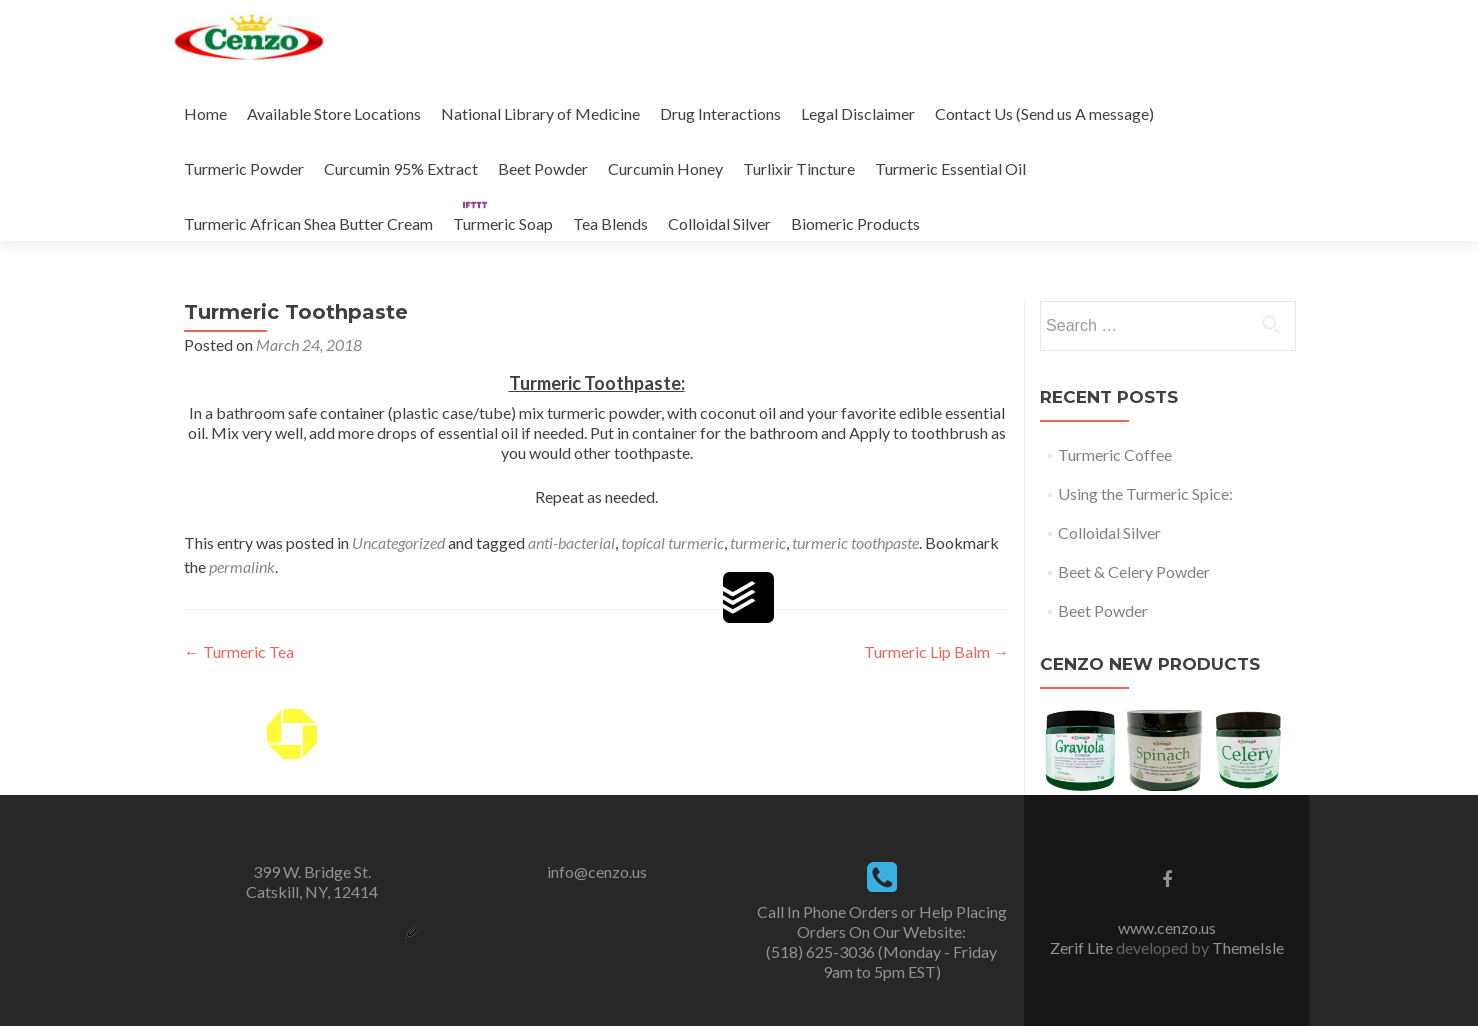 The height and width of the screenshot is (1026, 1478). Describe the element at coordinates (292, 734) in the screenshot. I see `open the Chase banking app` at that location.